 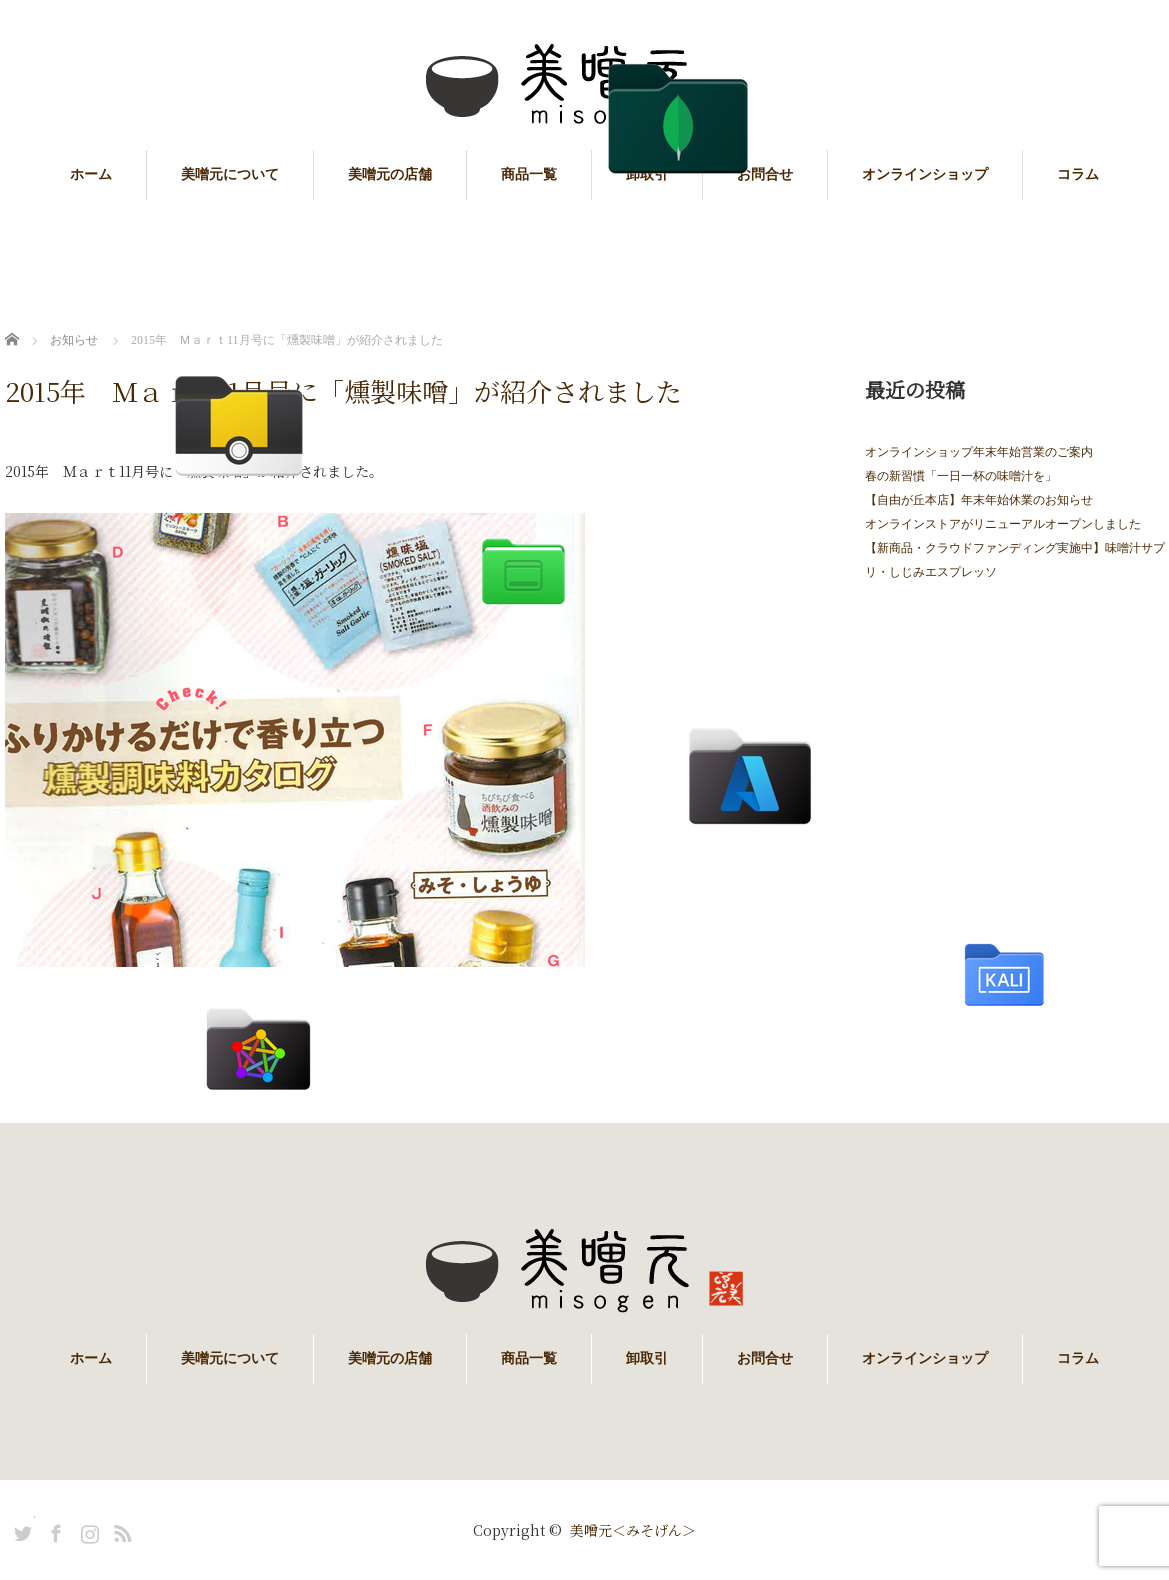 What do you see at coordinates (523, 571) in the screenshot?
I see `open desktop folder` at bounding box center [523, 571].